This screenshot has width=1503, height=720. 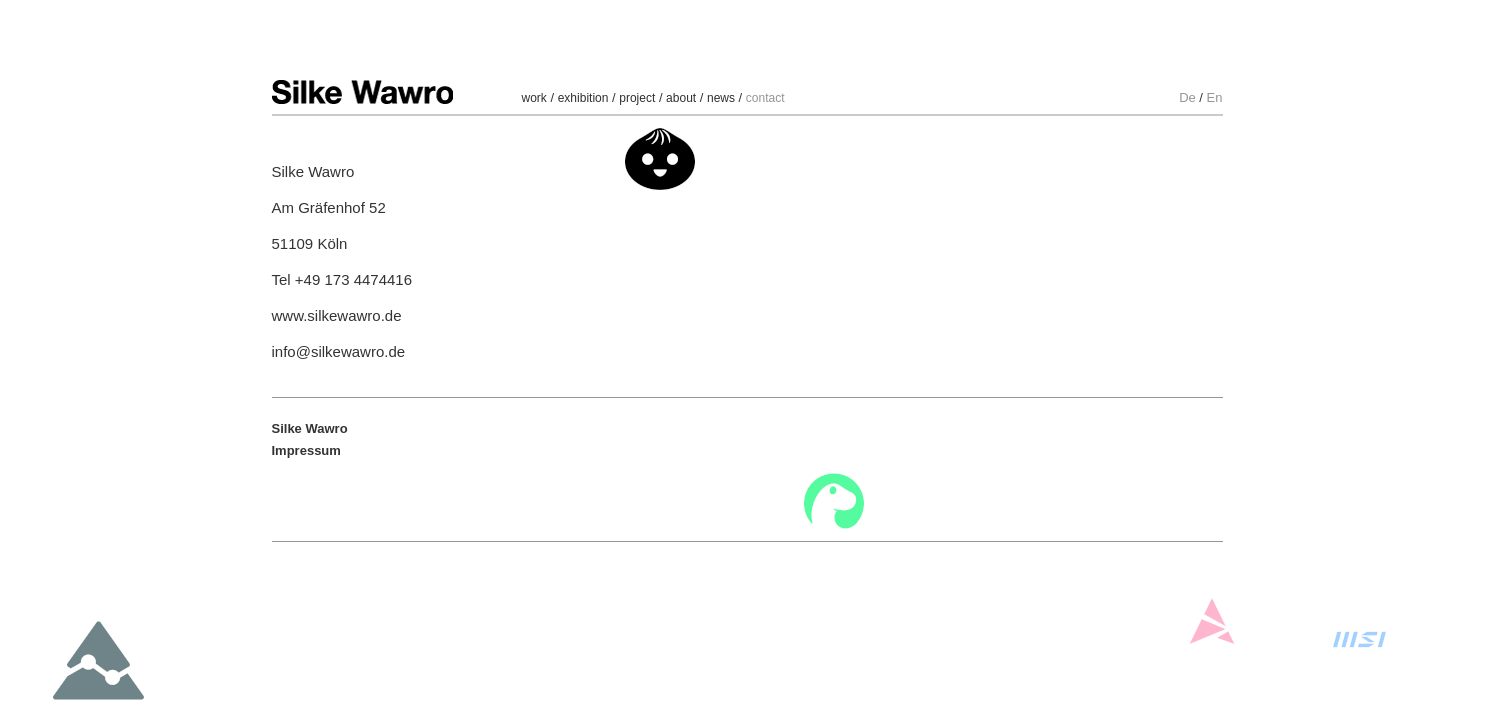 I want to click on indicates a project using the bun javascript runtime, so click(x=660, y=159).